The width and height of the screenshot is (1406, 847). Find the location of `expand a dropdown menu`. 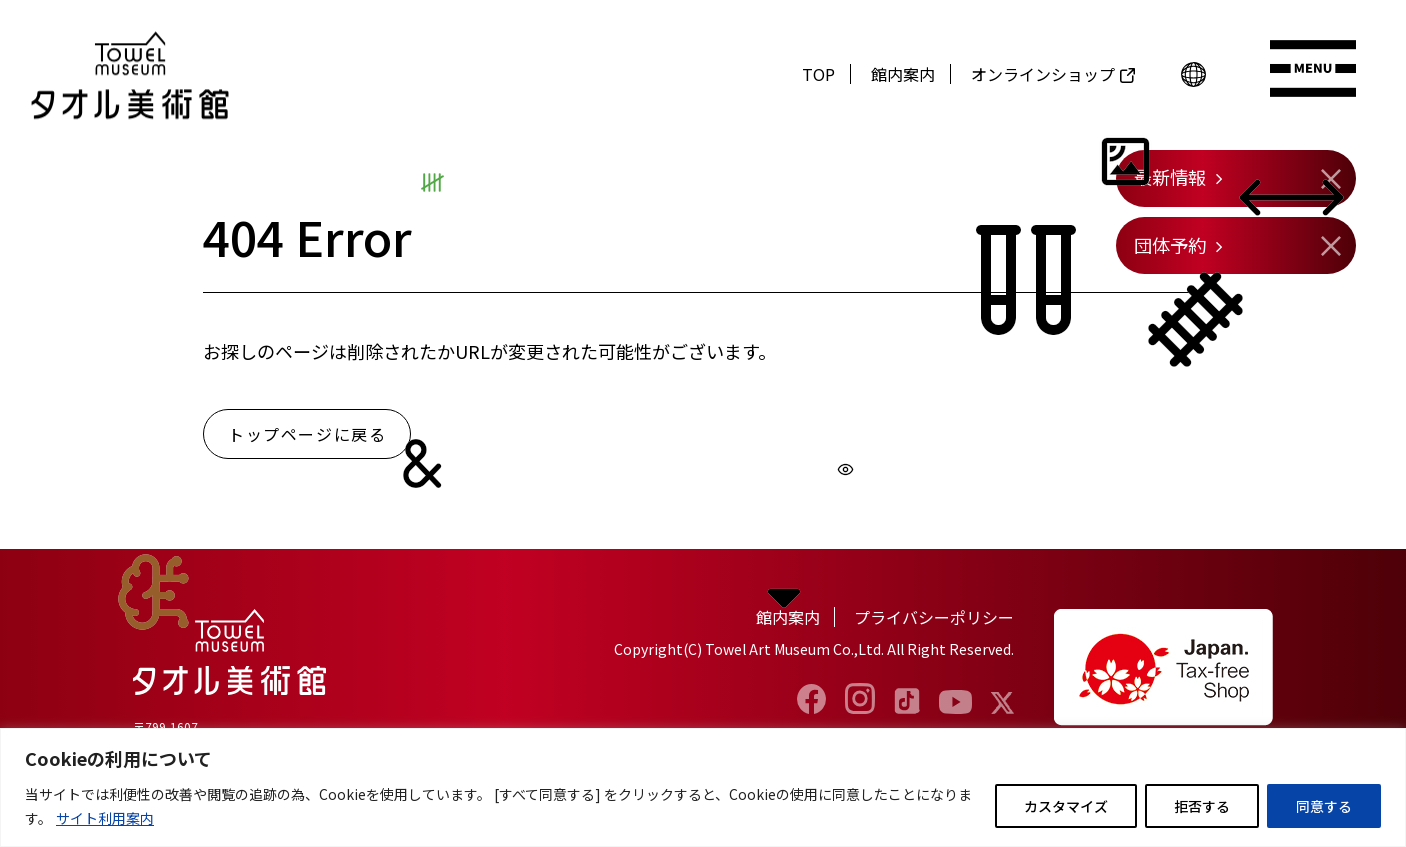

expand a dropdown menu is located at coordinates (784, 597).